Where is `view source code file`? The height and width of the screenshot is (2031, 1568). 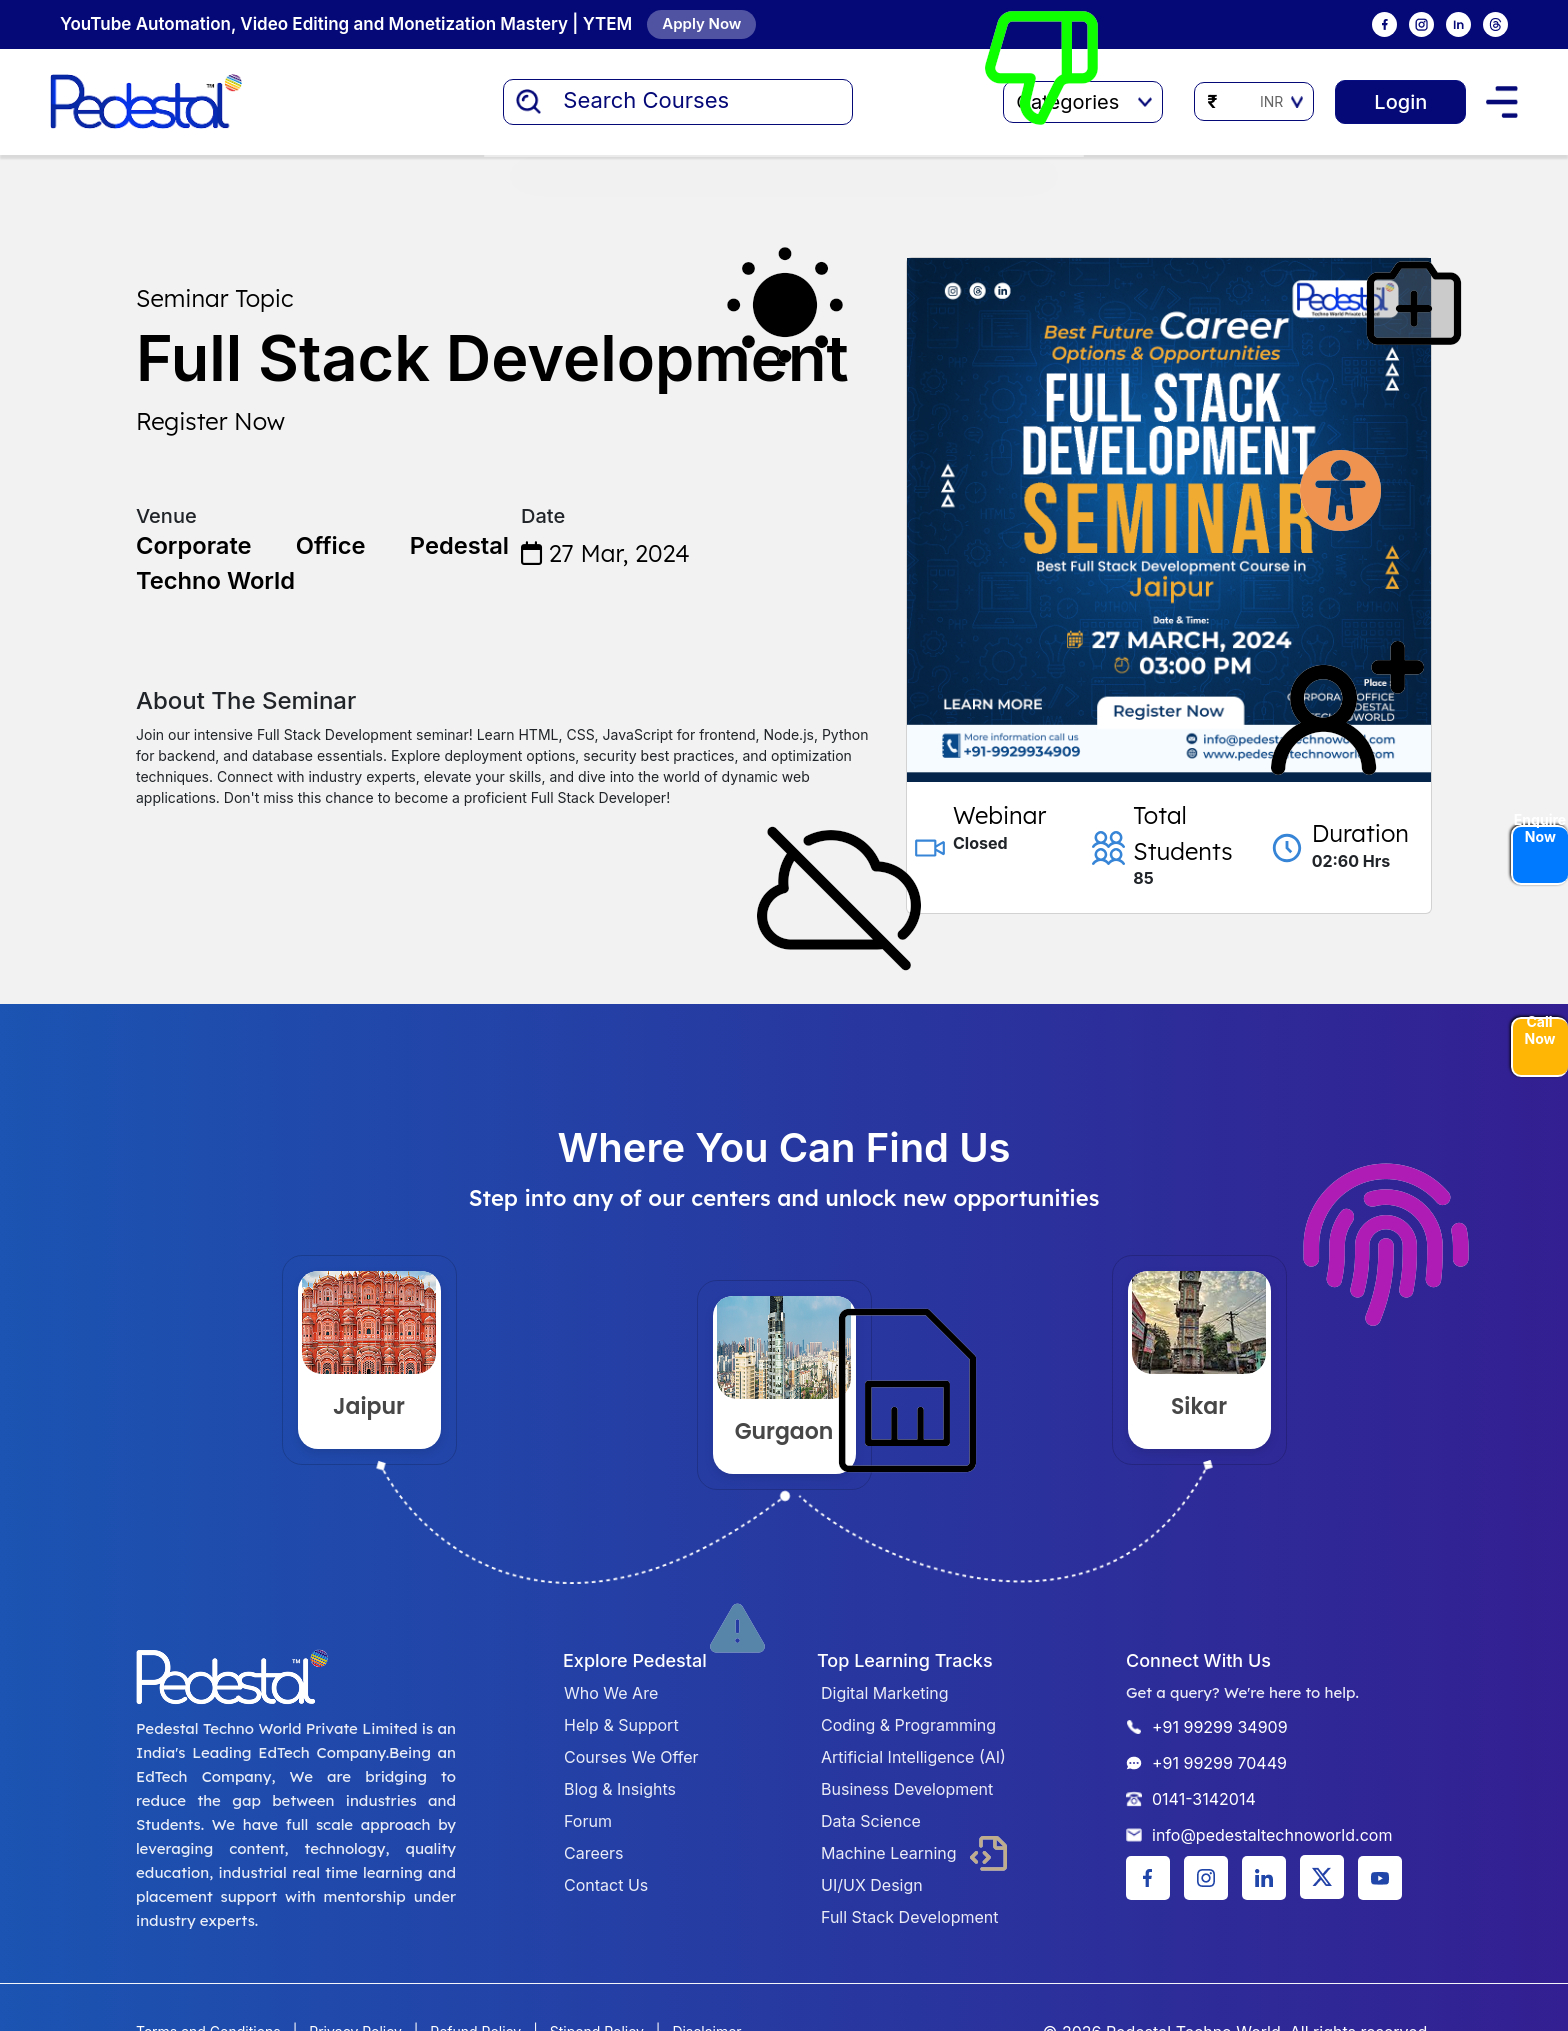 view source code file is located at coordinates (988, 1854).